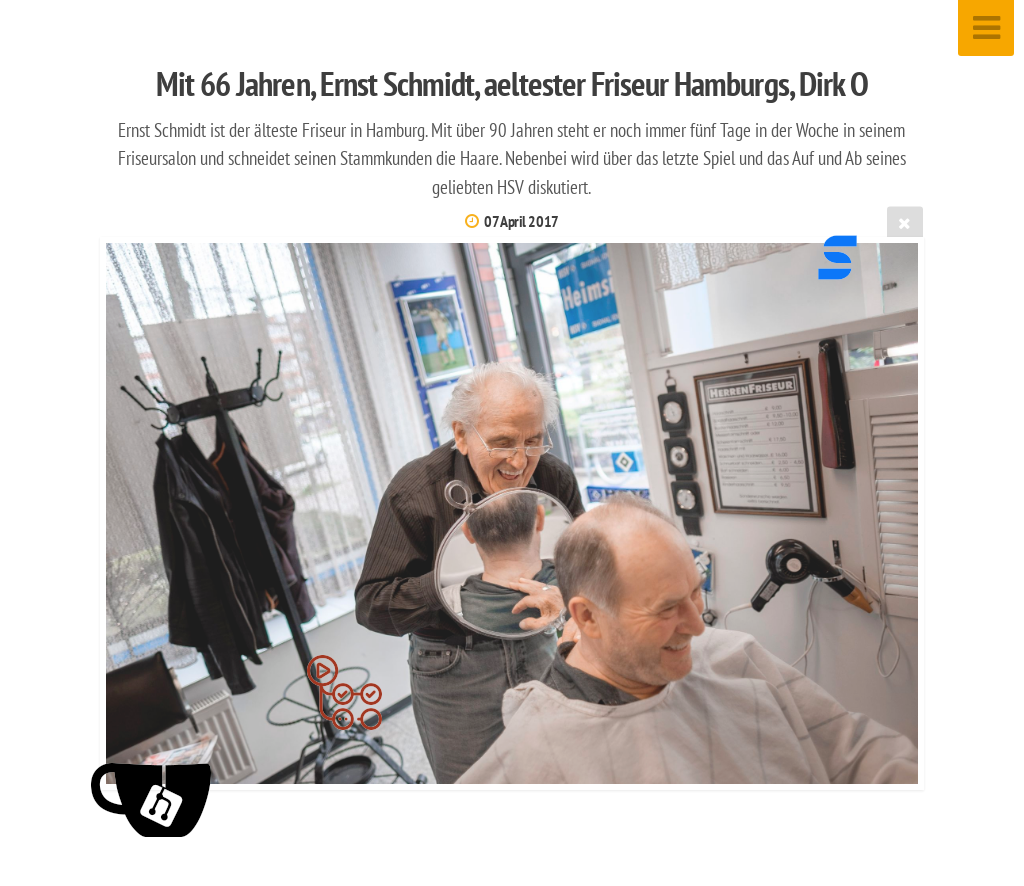 The image size is (1024, 886). I want to click on open gitea git repository, so click(151, 800).